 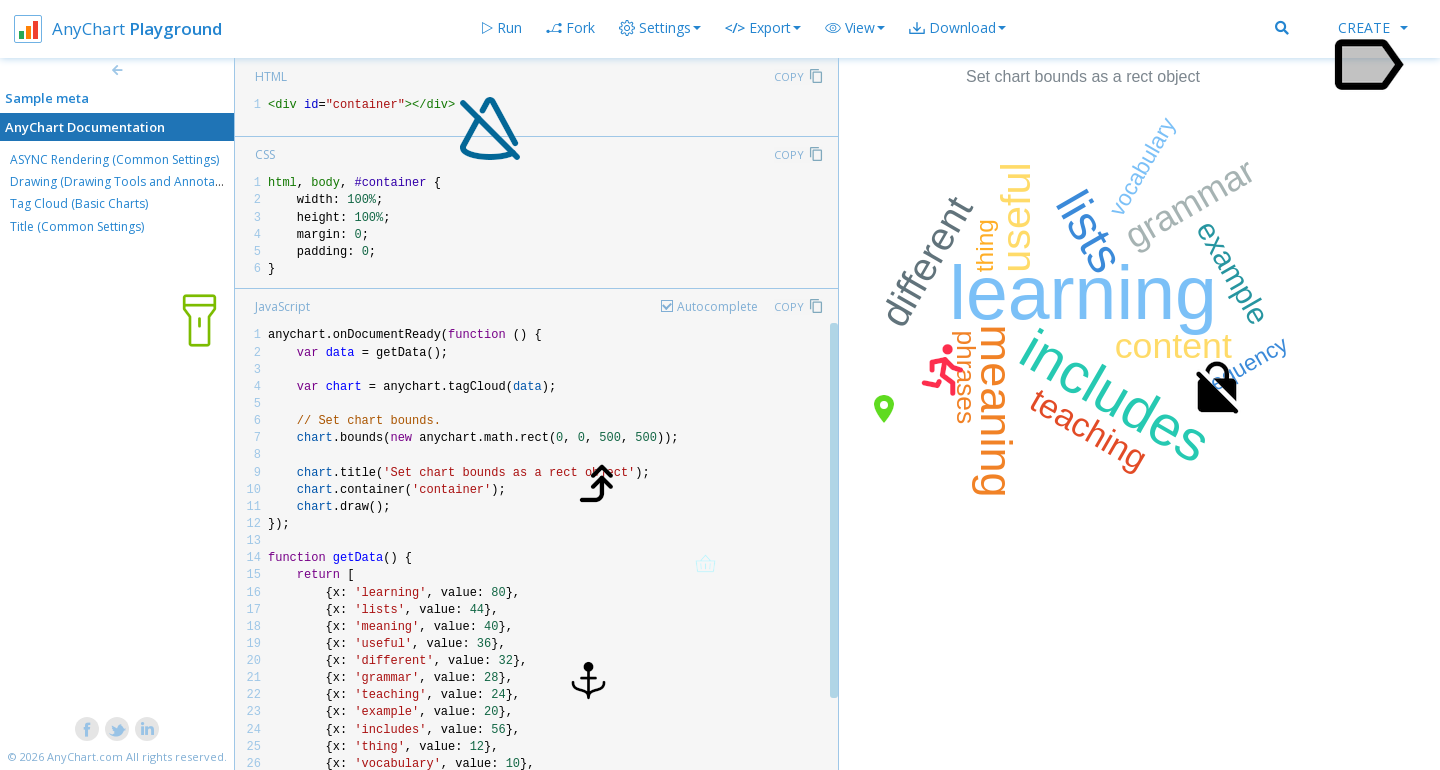 What do you see at coordinates (597, 484) in the screenshot?
I see `move item to top of list` at bounding box center [597, 484].